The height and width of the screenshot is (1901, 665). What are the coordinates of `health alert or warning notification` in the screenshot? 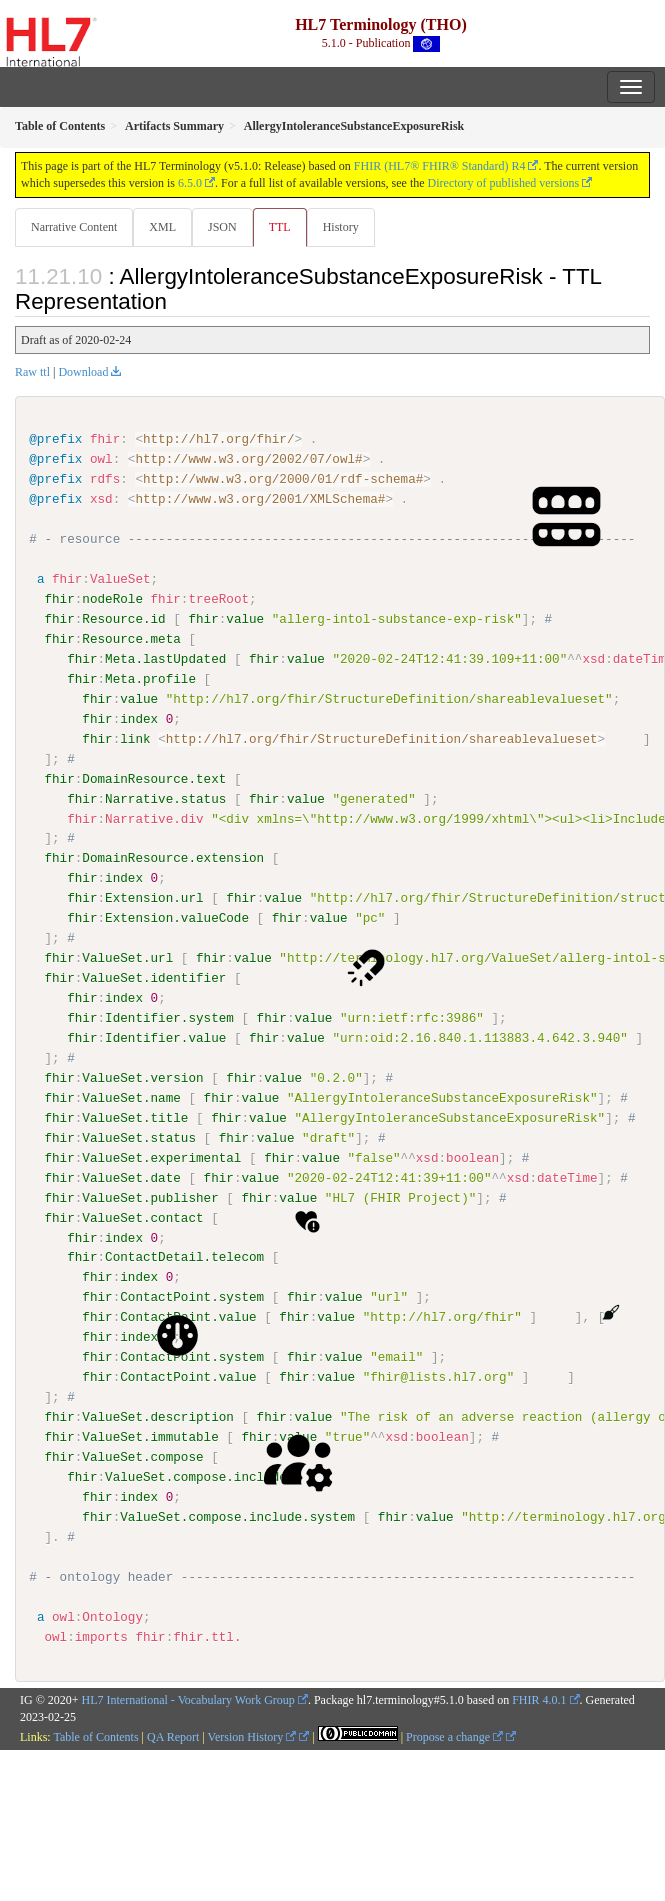 It's located at (307, 1220).